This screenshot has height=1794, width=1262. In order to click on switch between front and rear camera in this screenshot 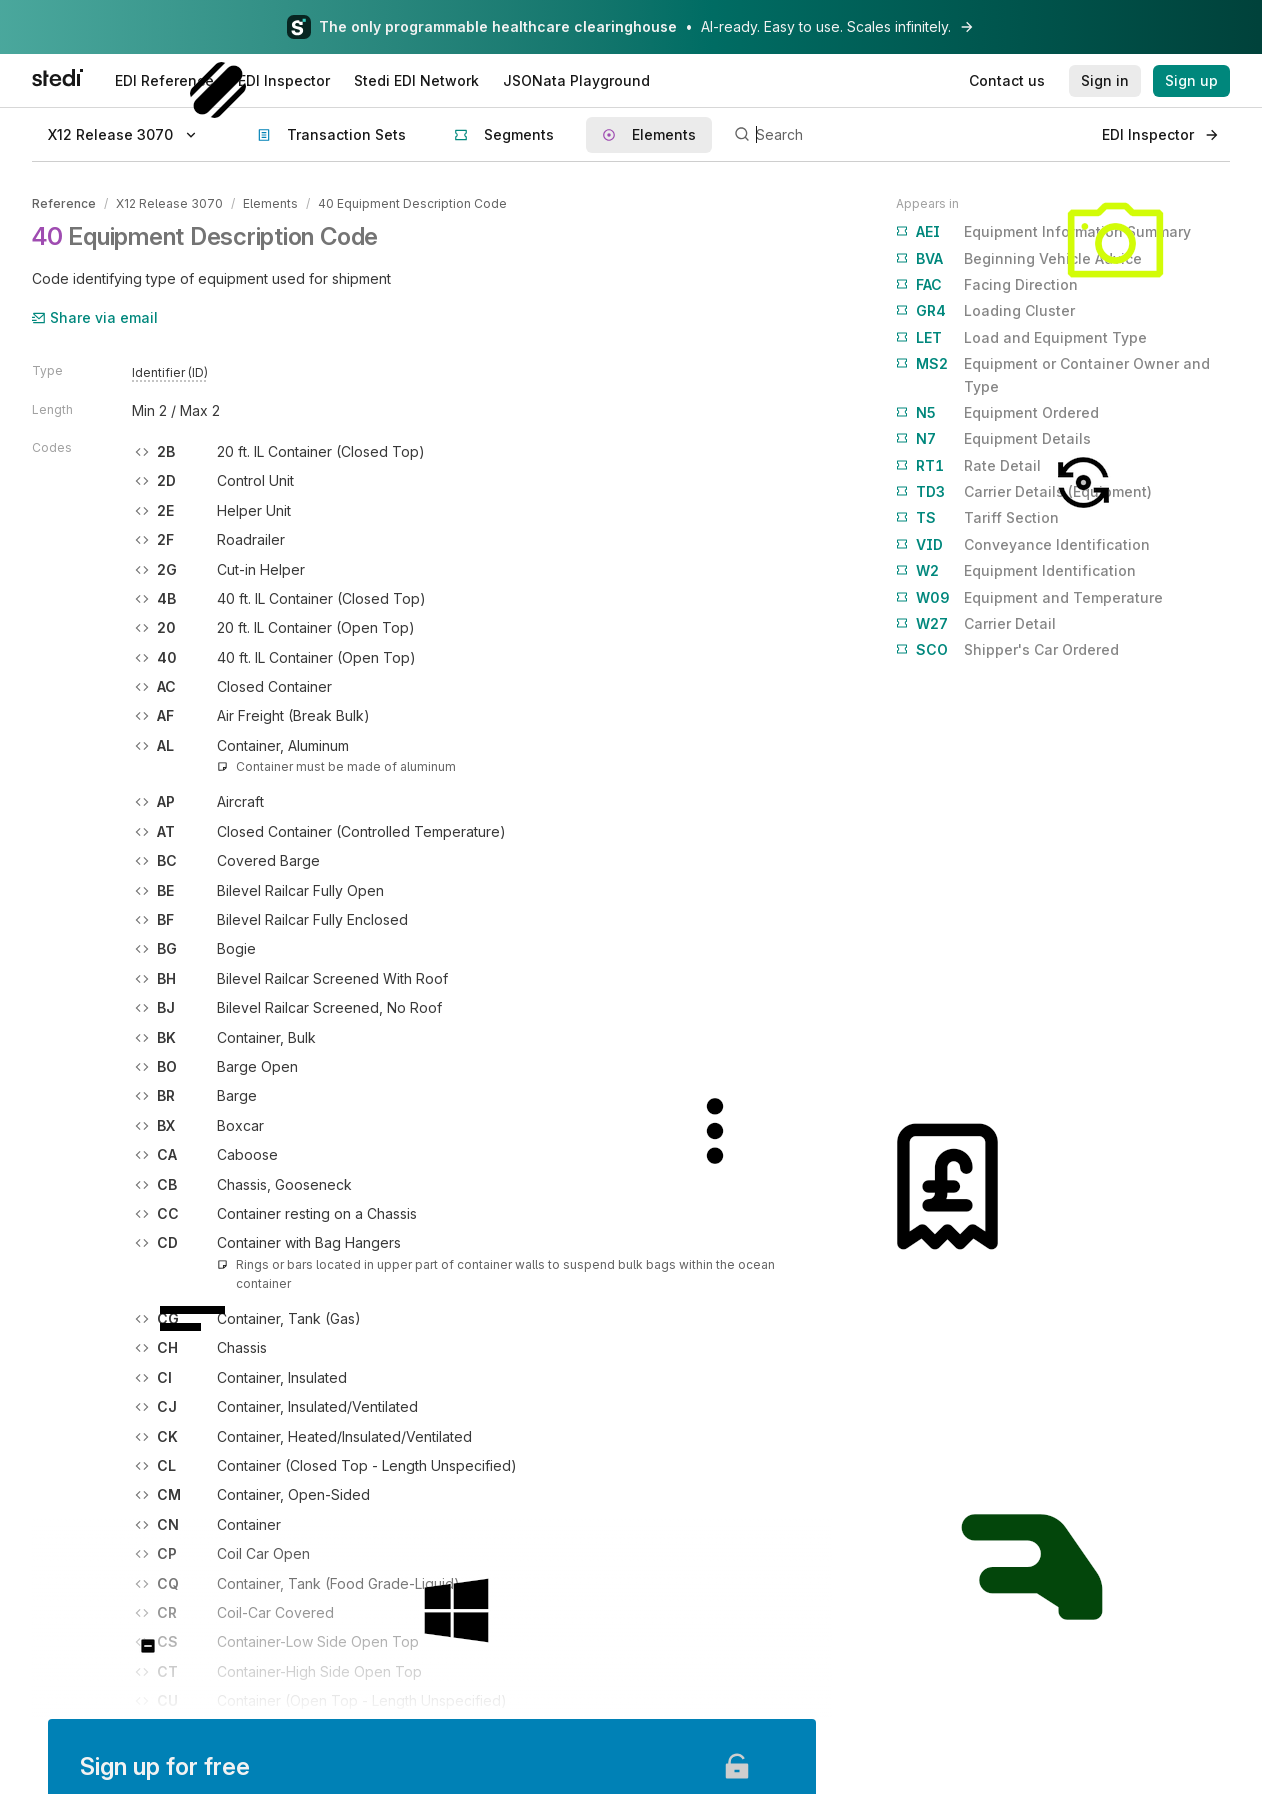, I will do `click(1083, 482)`.